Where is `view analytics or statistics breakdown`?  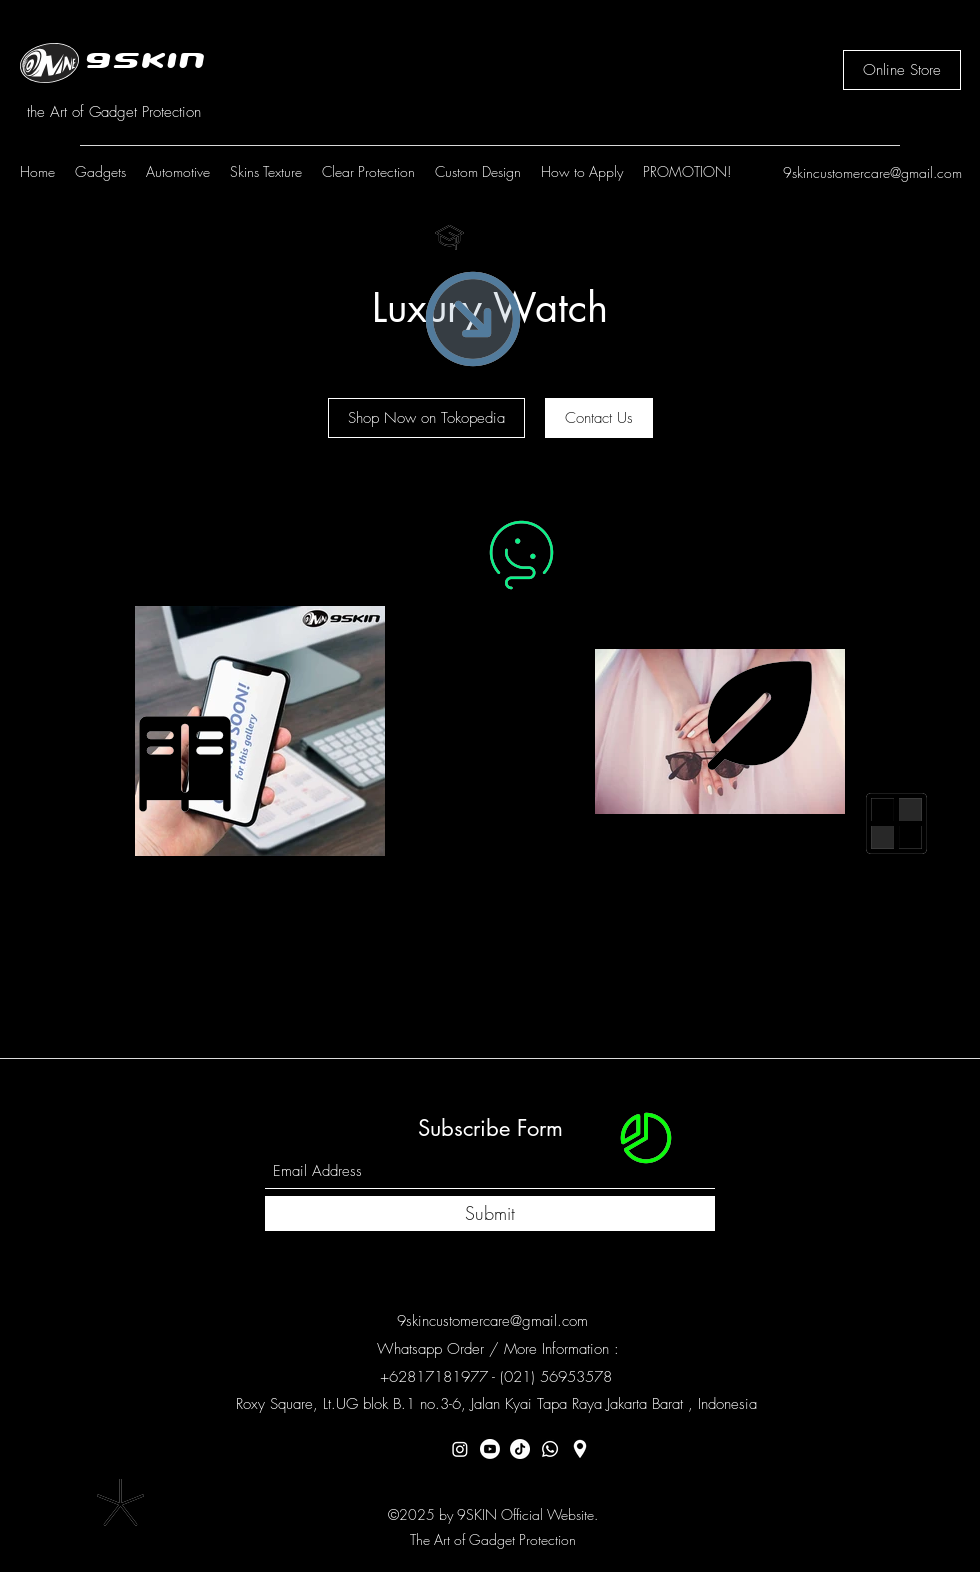
view analytics or statistics breakdown is located at coordinates (646, 1138).